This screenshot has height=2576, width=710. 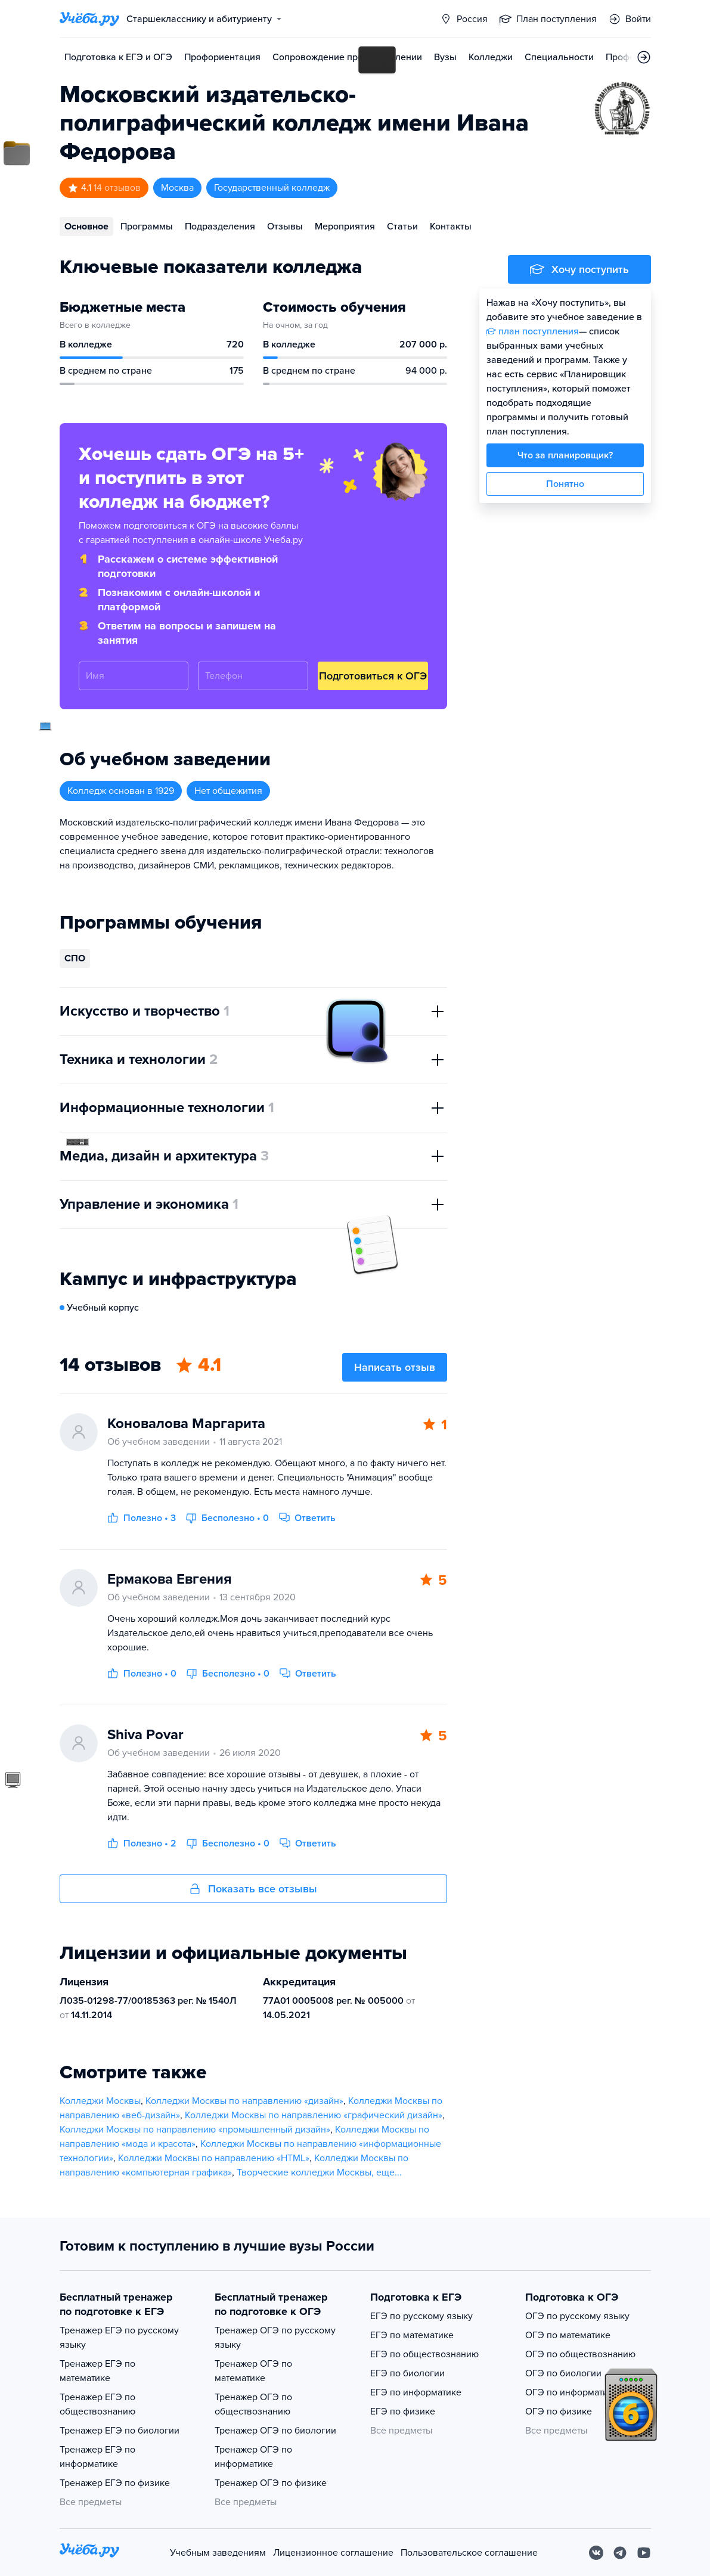 What do you see at coordinates (17, 153) in the screenshot?
I see `open folder to view contents` at bounding box center [17, 153].